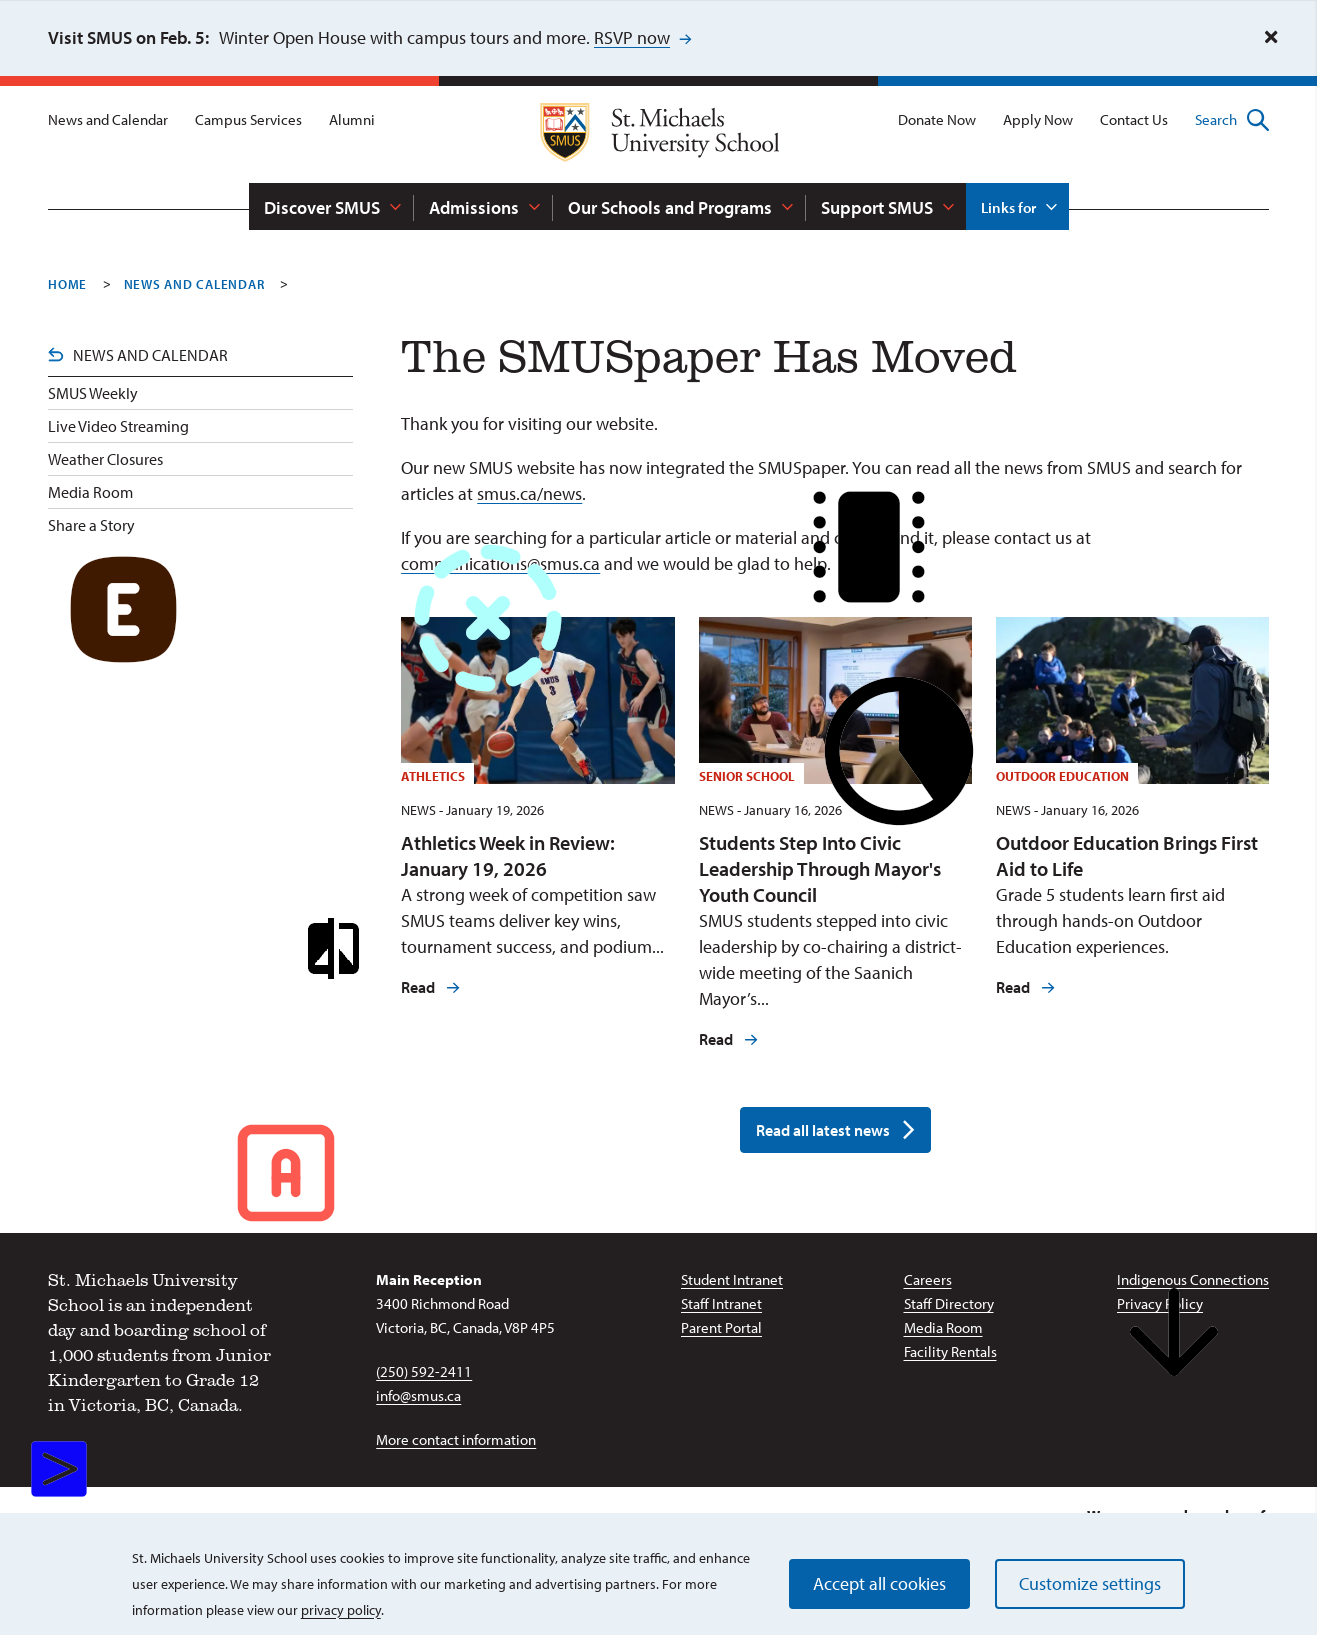 The height and width of the screenshot is (1635, 1317). I want to click on download a file or content, so click(1174, 1332).